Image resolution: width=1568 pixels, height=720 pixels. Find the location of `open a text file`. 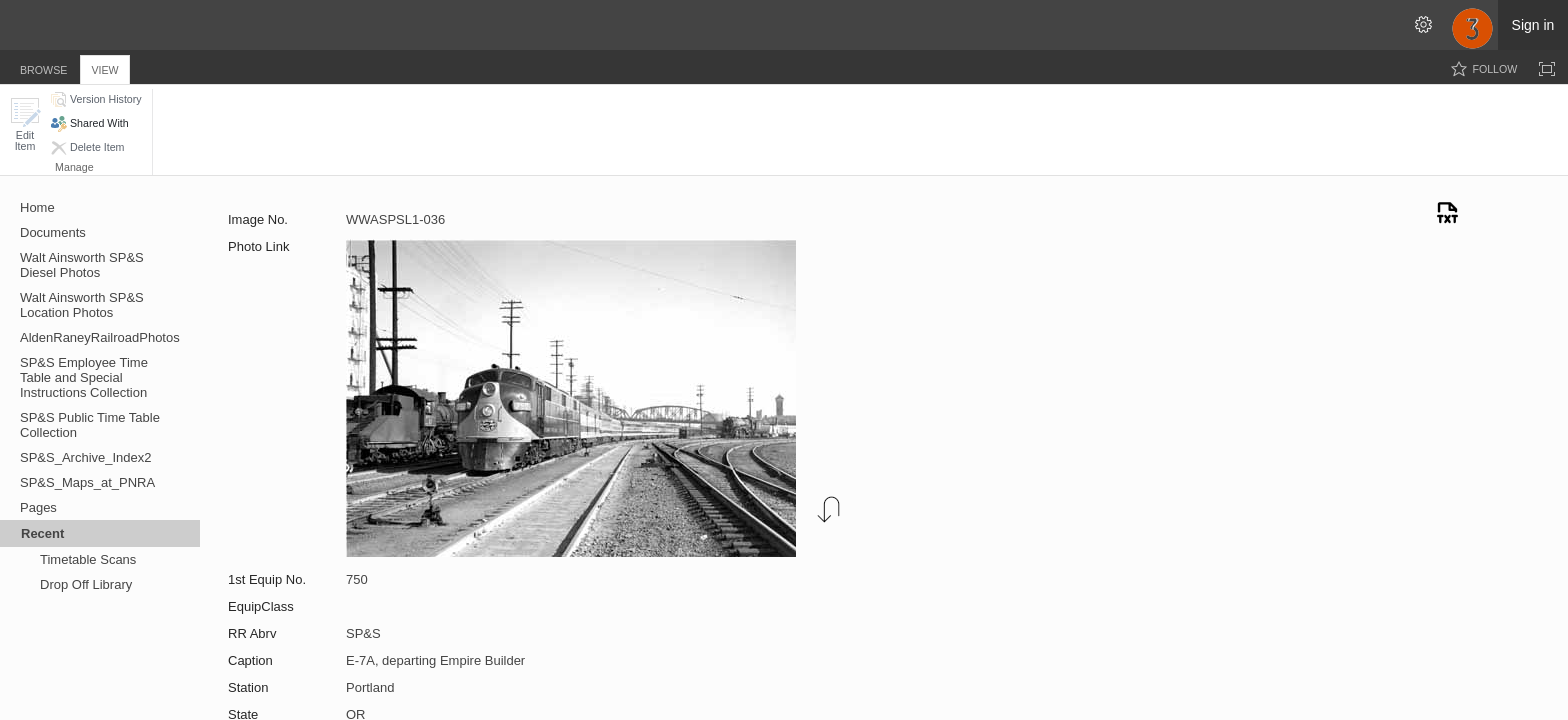

open a text file is located at coordinates (1447, 213).